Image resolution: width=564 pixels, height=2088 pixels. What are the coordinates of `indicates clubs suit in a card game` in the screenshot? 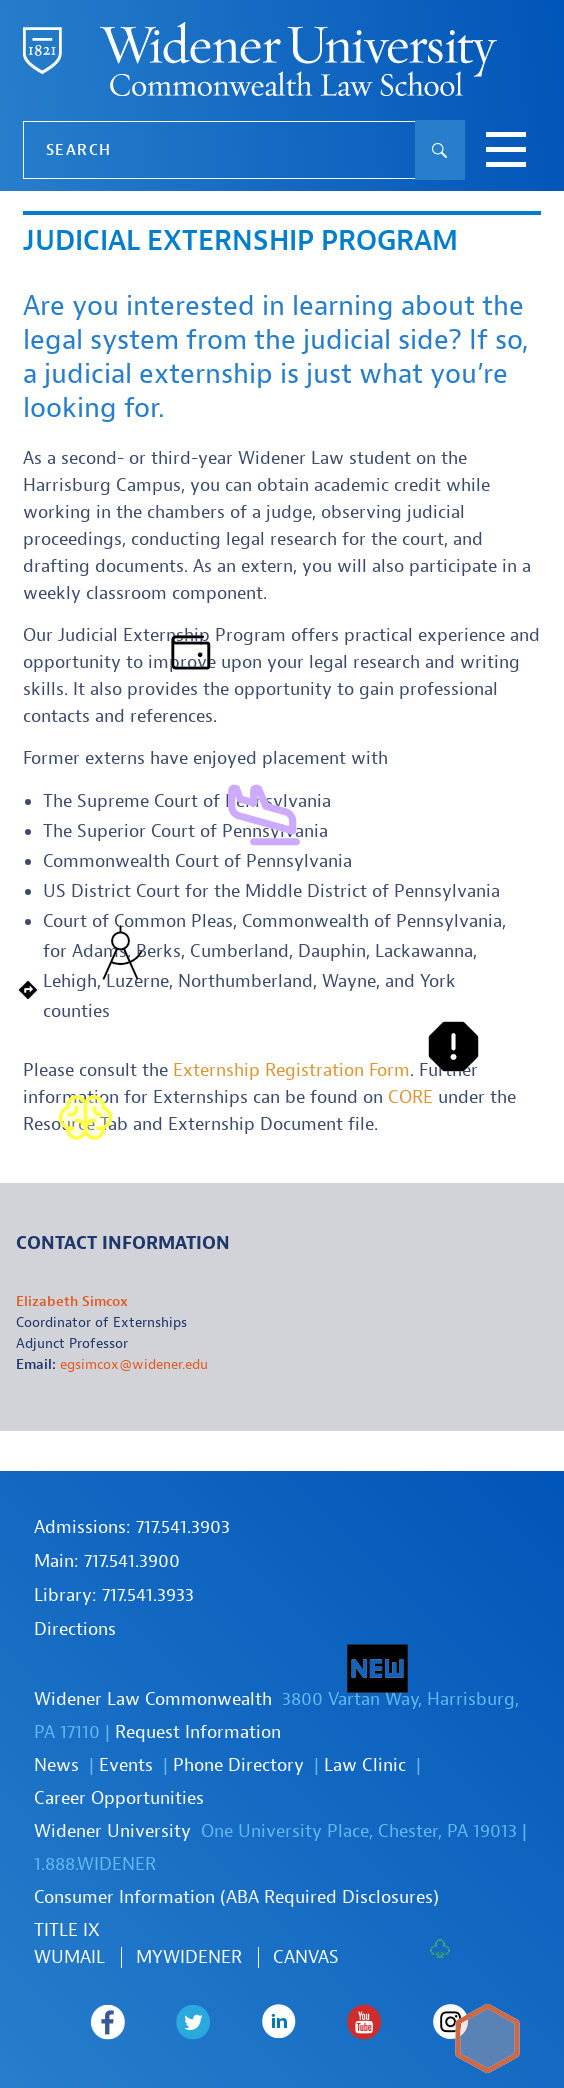 It's located at (440, 1949).